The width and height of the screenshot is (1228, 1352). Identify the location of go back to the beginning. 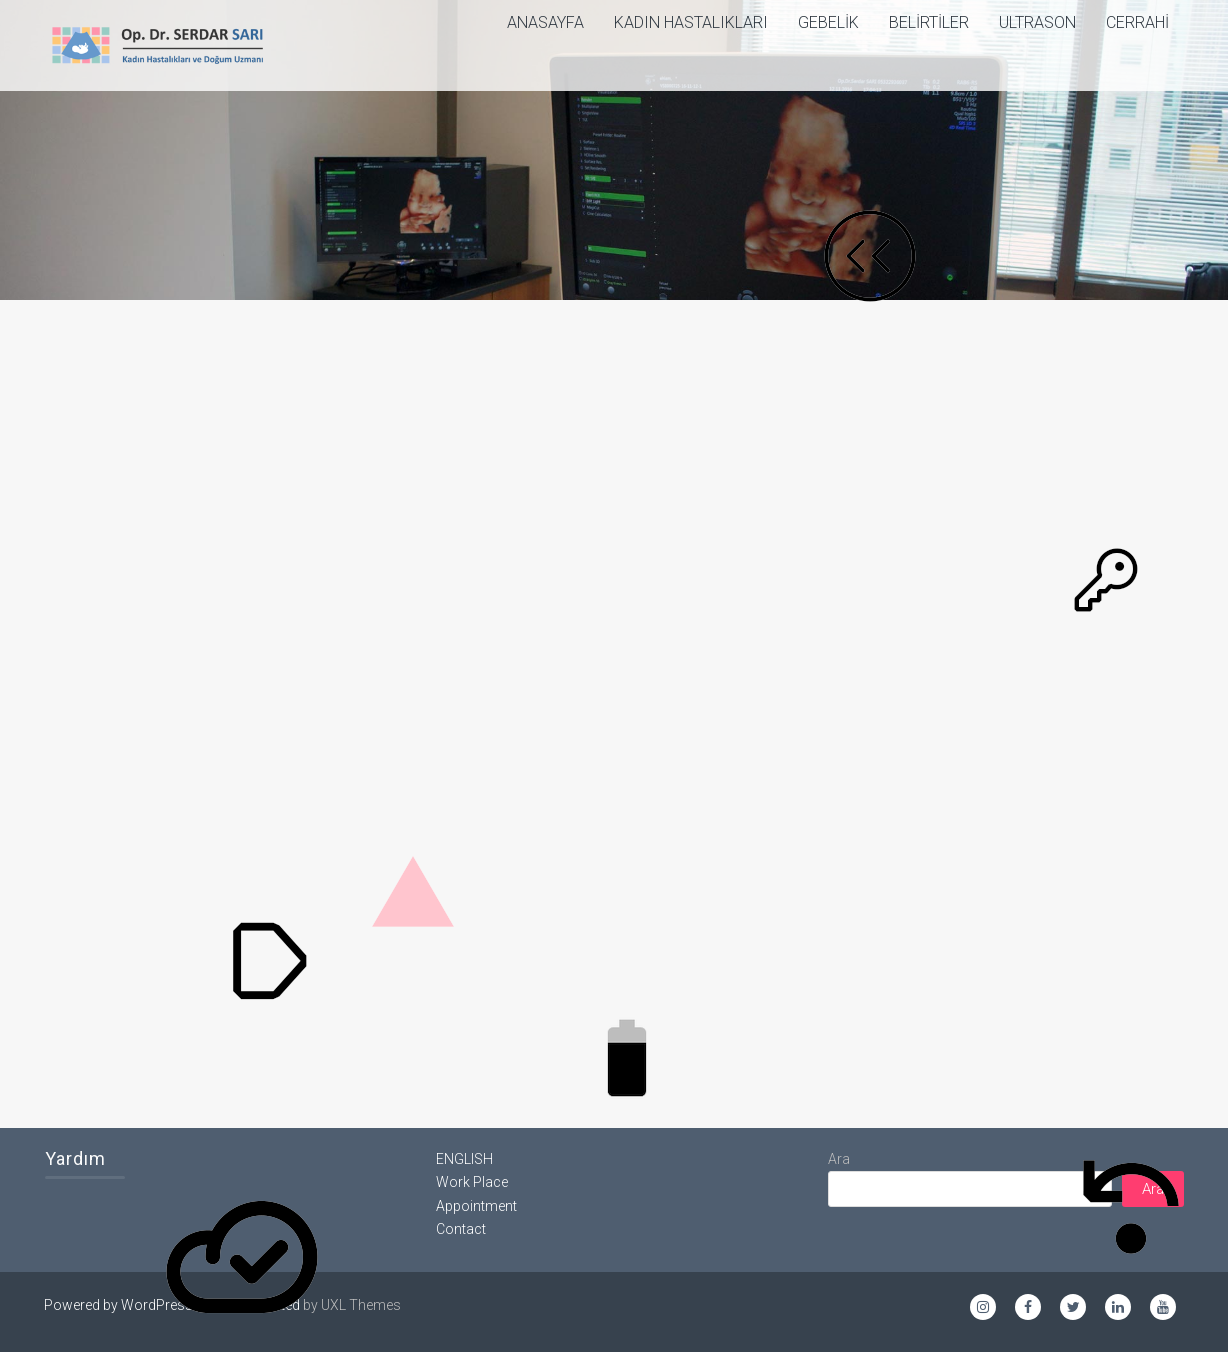
(870, 256).